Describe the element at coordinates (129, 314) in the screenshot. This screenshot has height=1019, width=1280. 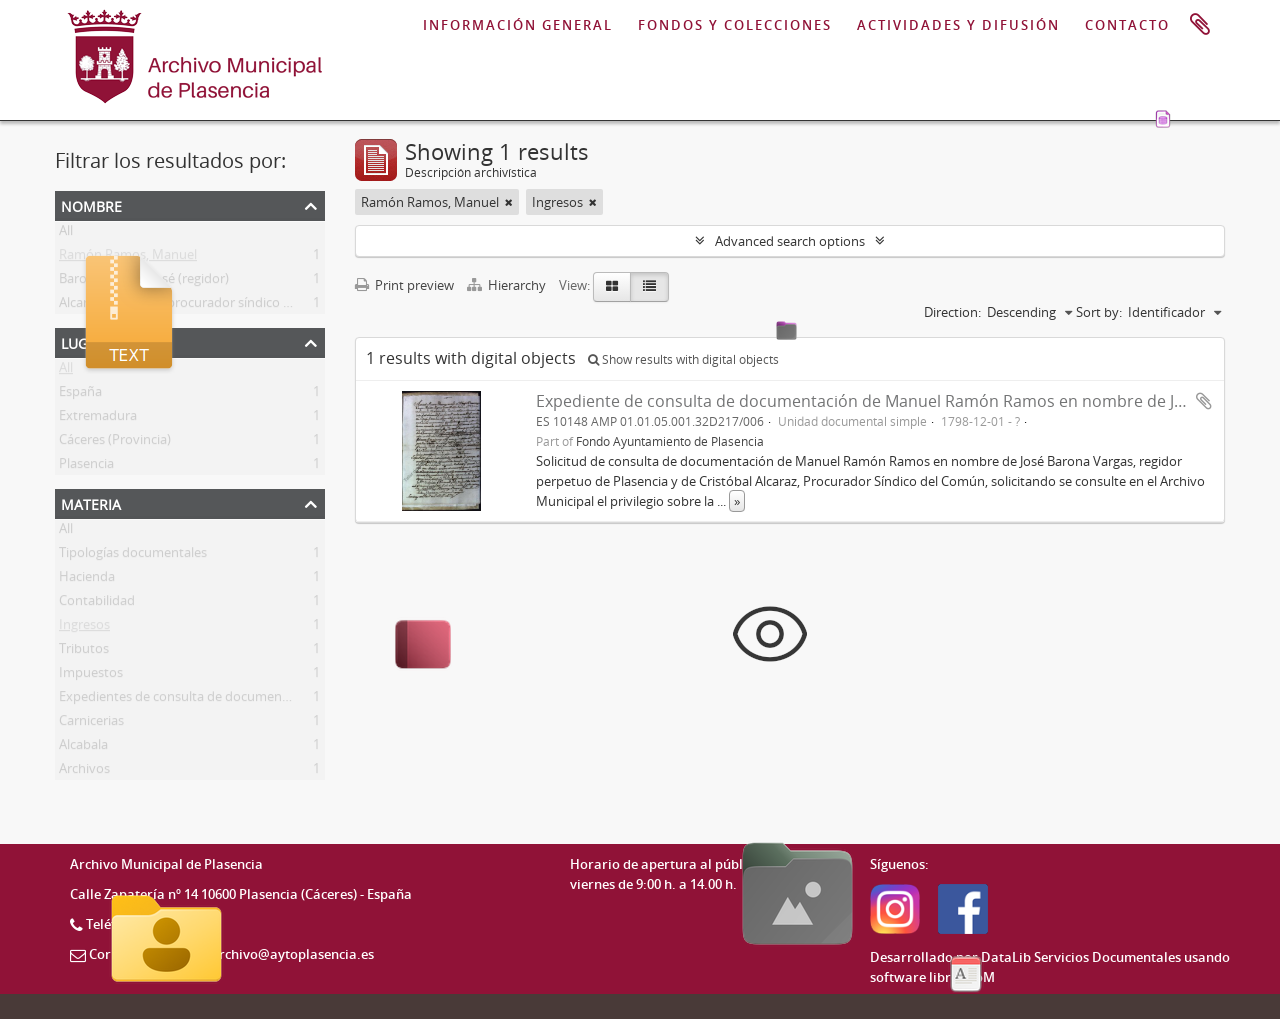
I see `compressed archive file type indicator` at that location.